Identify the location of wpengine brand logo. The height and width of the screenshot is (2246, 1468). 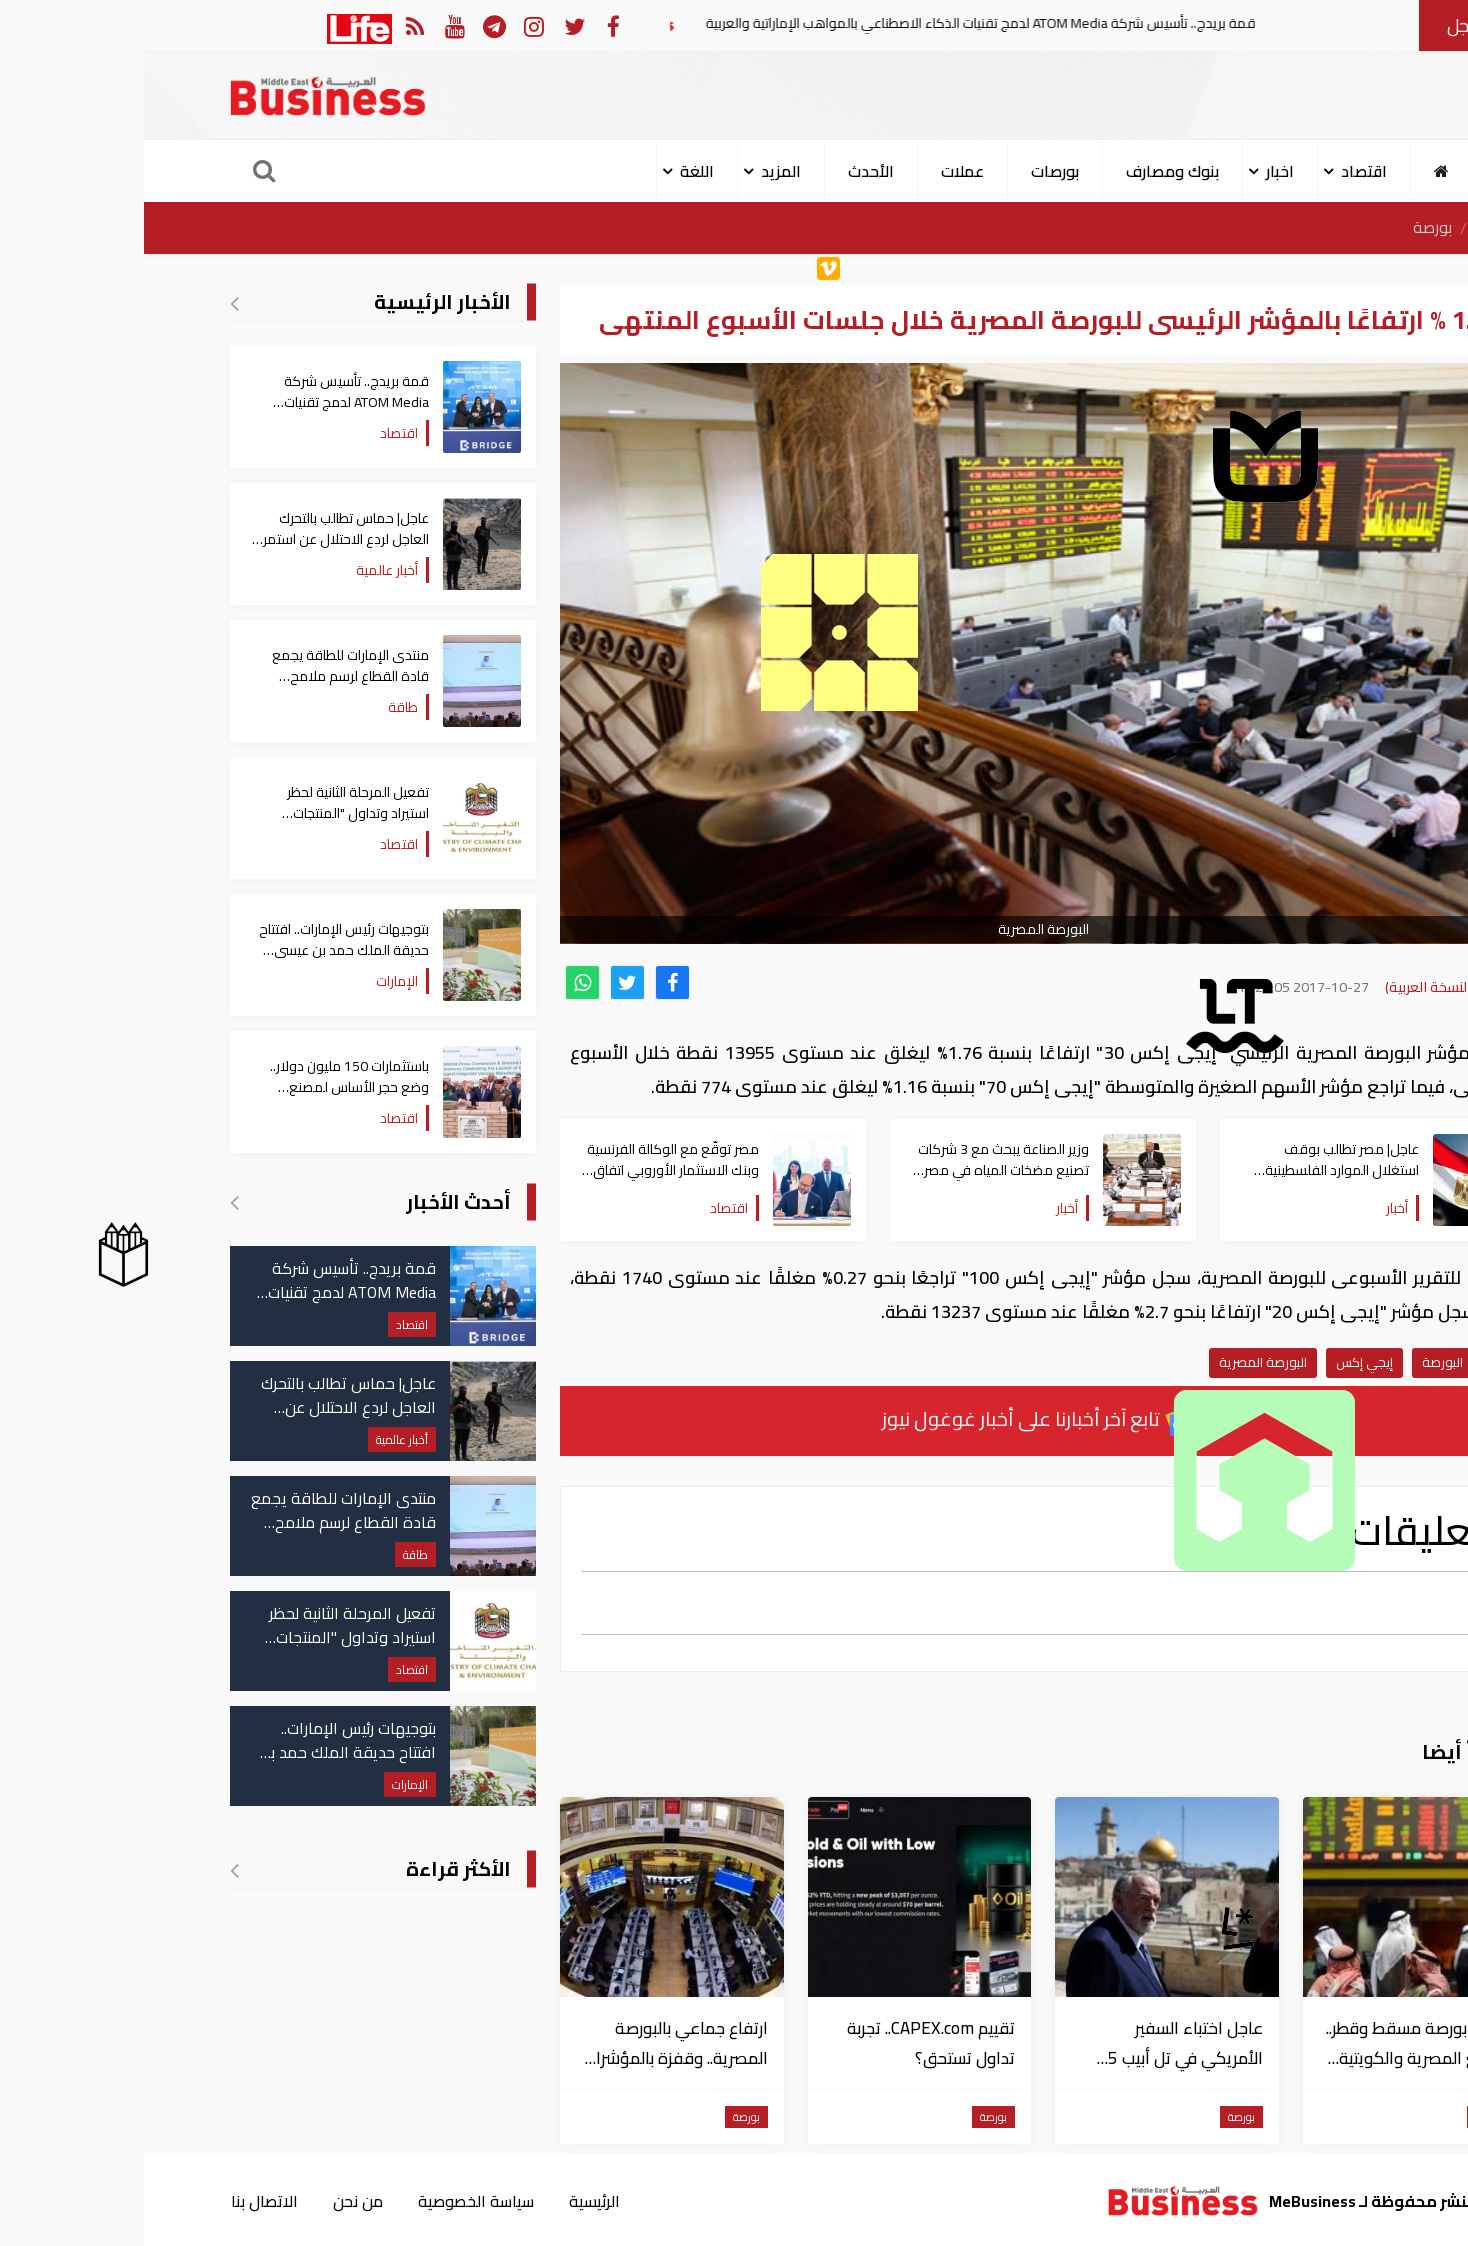
(839, 632).